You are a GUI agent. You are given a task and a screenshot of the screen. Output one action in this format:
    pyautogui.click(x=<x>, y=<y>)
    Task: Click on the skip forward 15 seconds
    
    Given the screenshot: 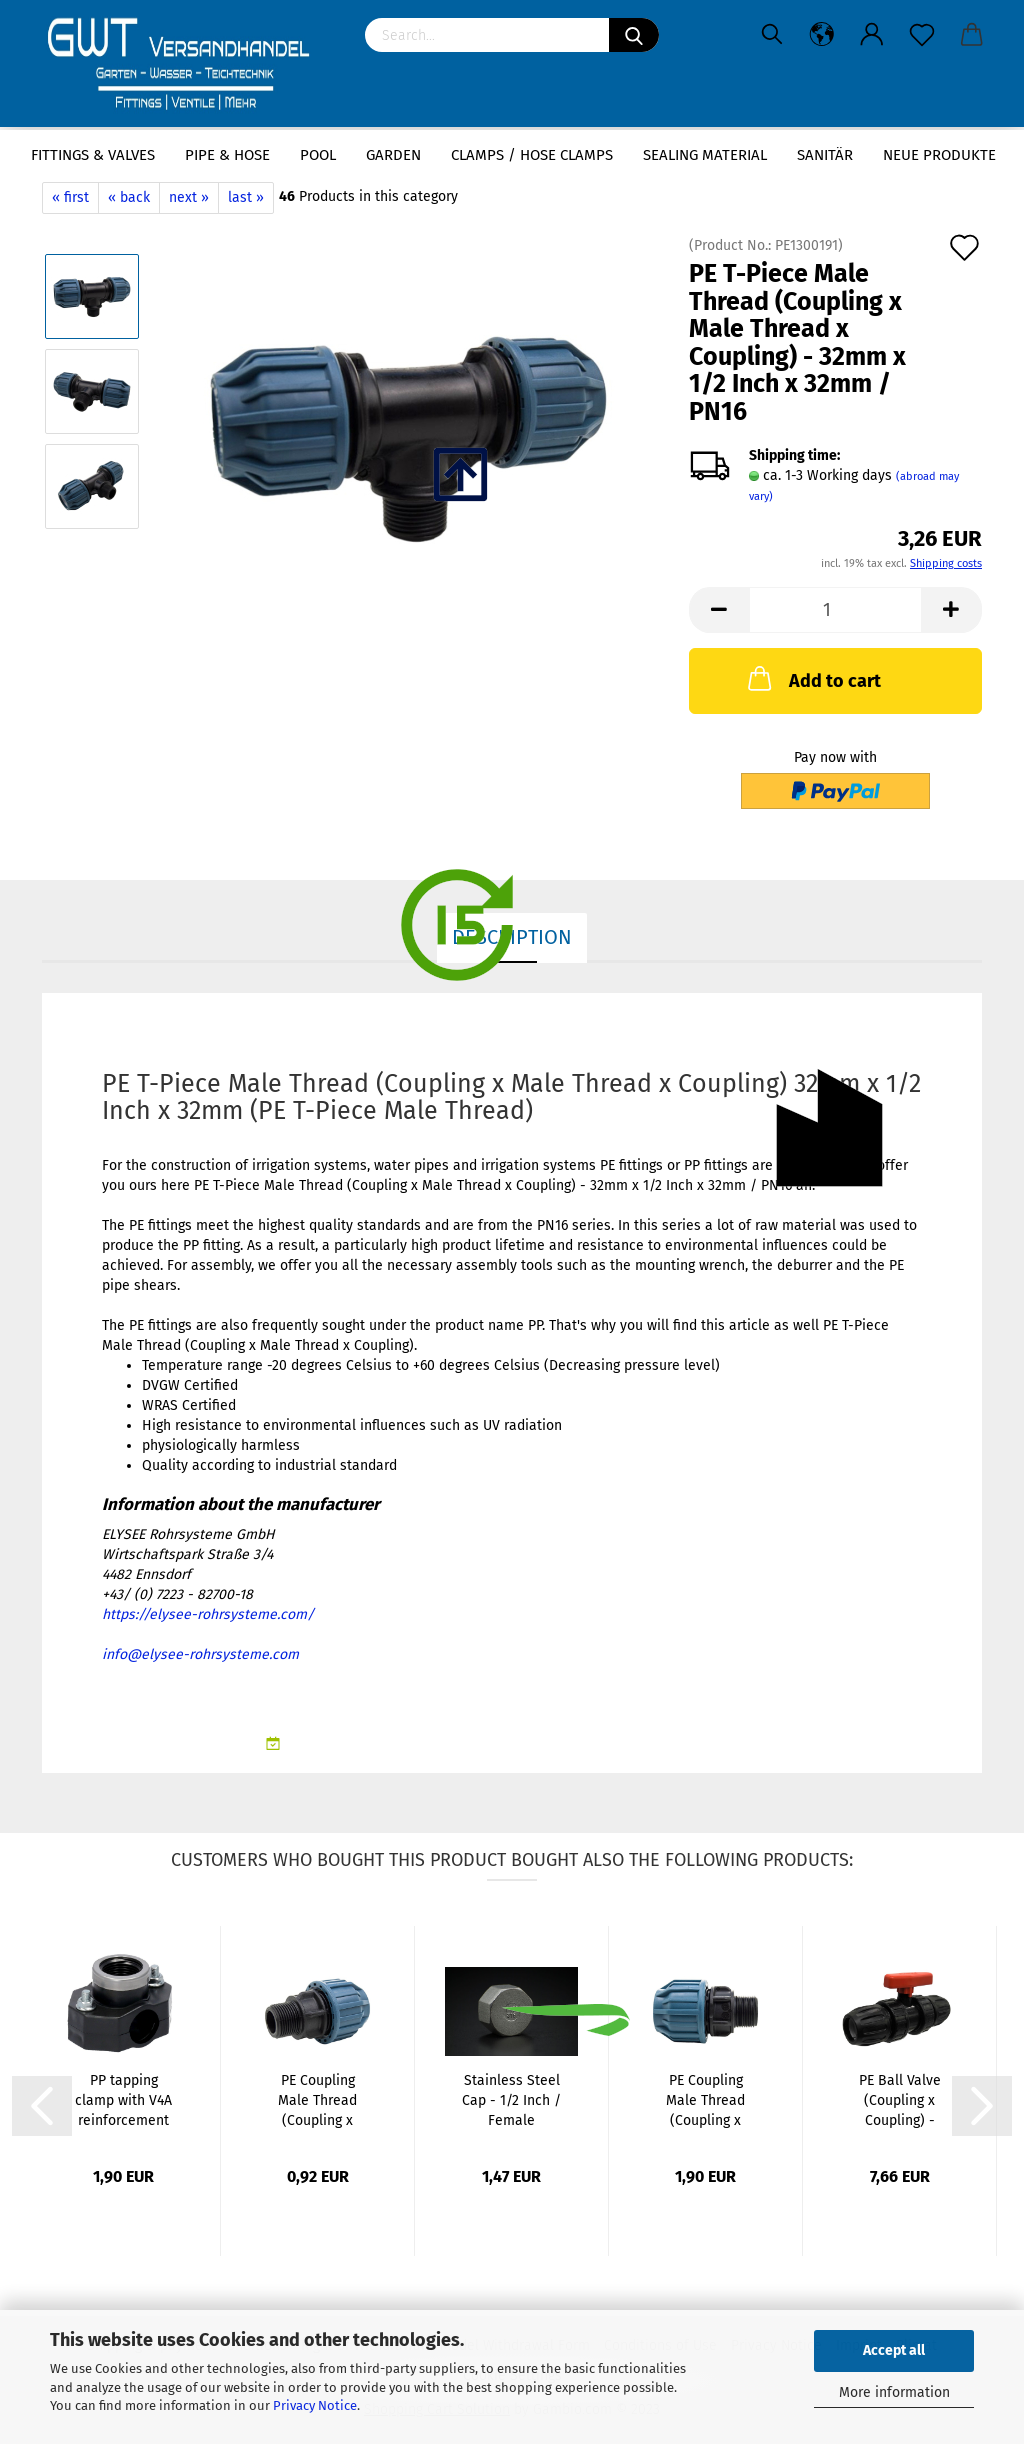 What is the action you would take?
    pyautogui.click(x=457, y=925)
    